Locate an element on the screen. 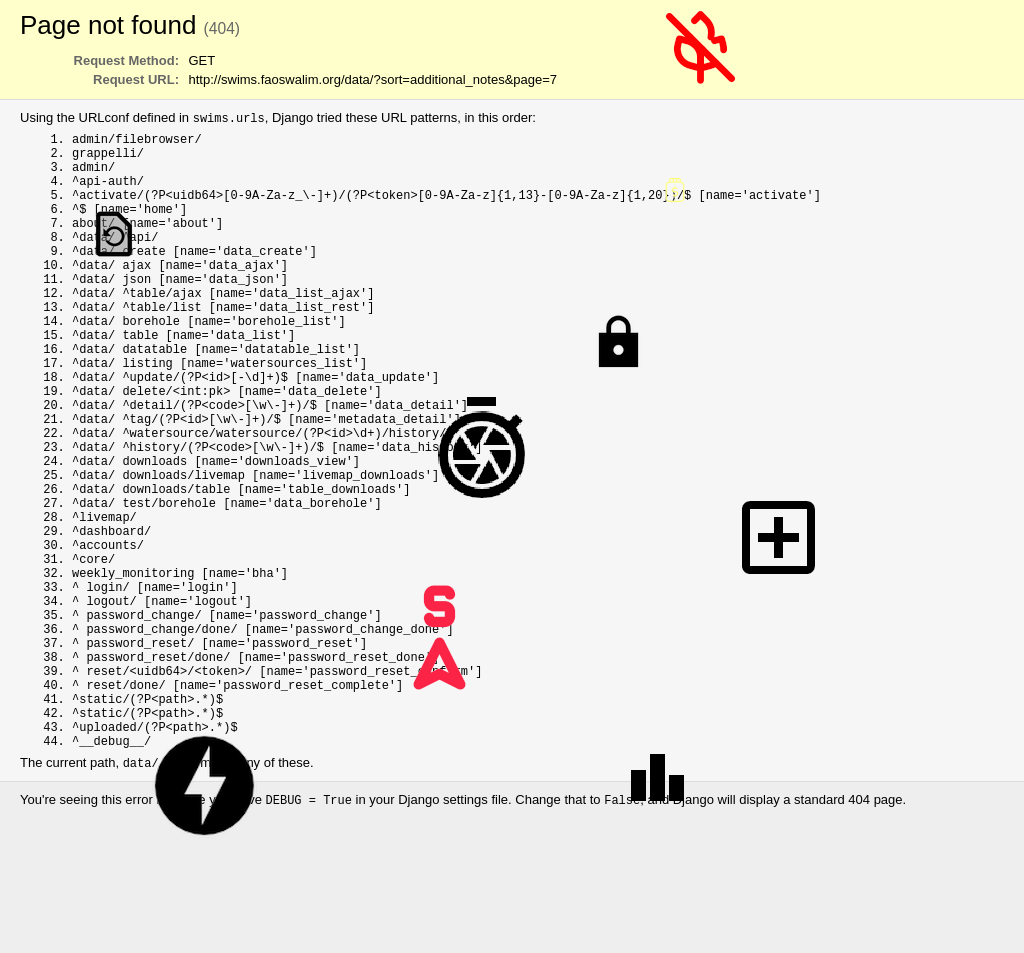  navigate southward is located at coordinates (439, 637).